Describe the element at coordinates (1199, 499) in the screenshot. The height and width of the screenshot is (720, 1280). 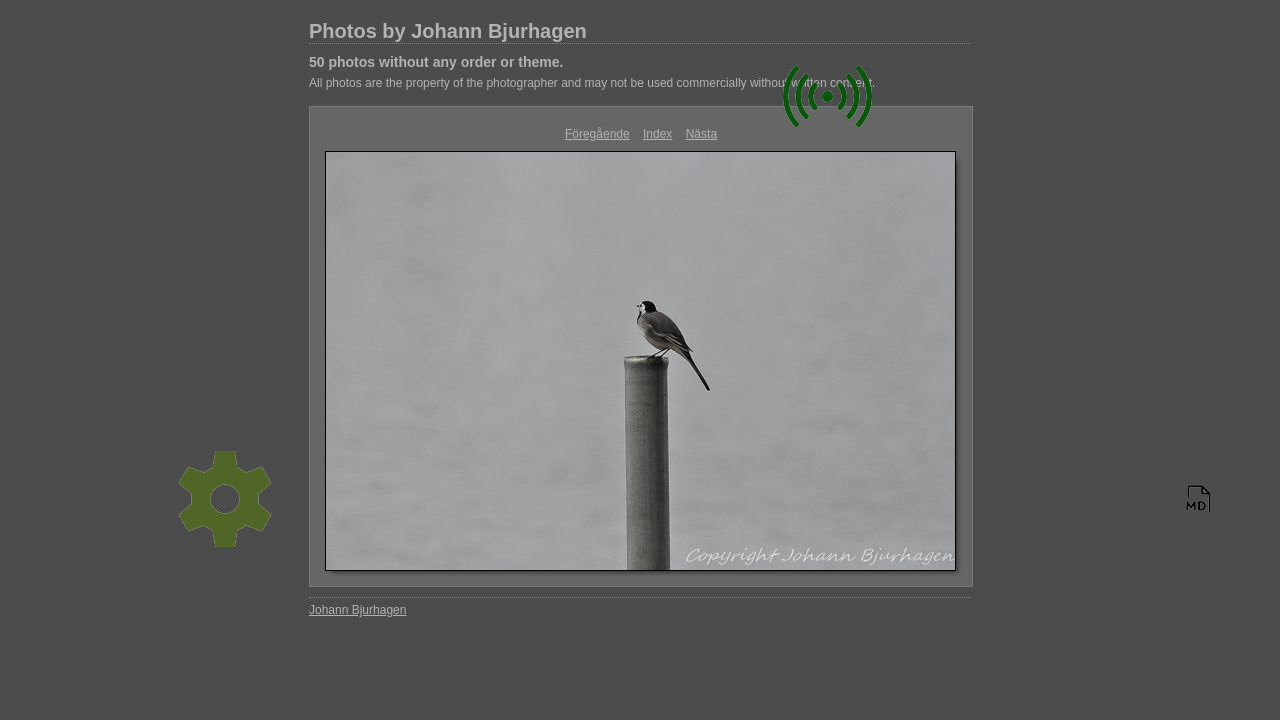
I see `open a markdown file` at that location.